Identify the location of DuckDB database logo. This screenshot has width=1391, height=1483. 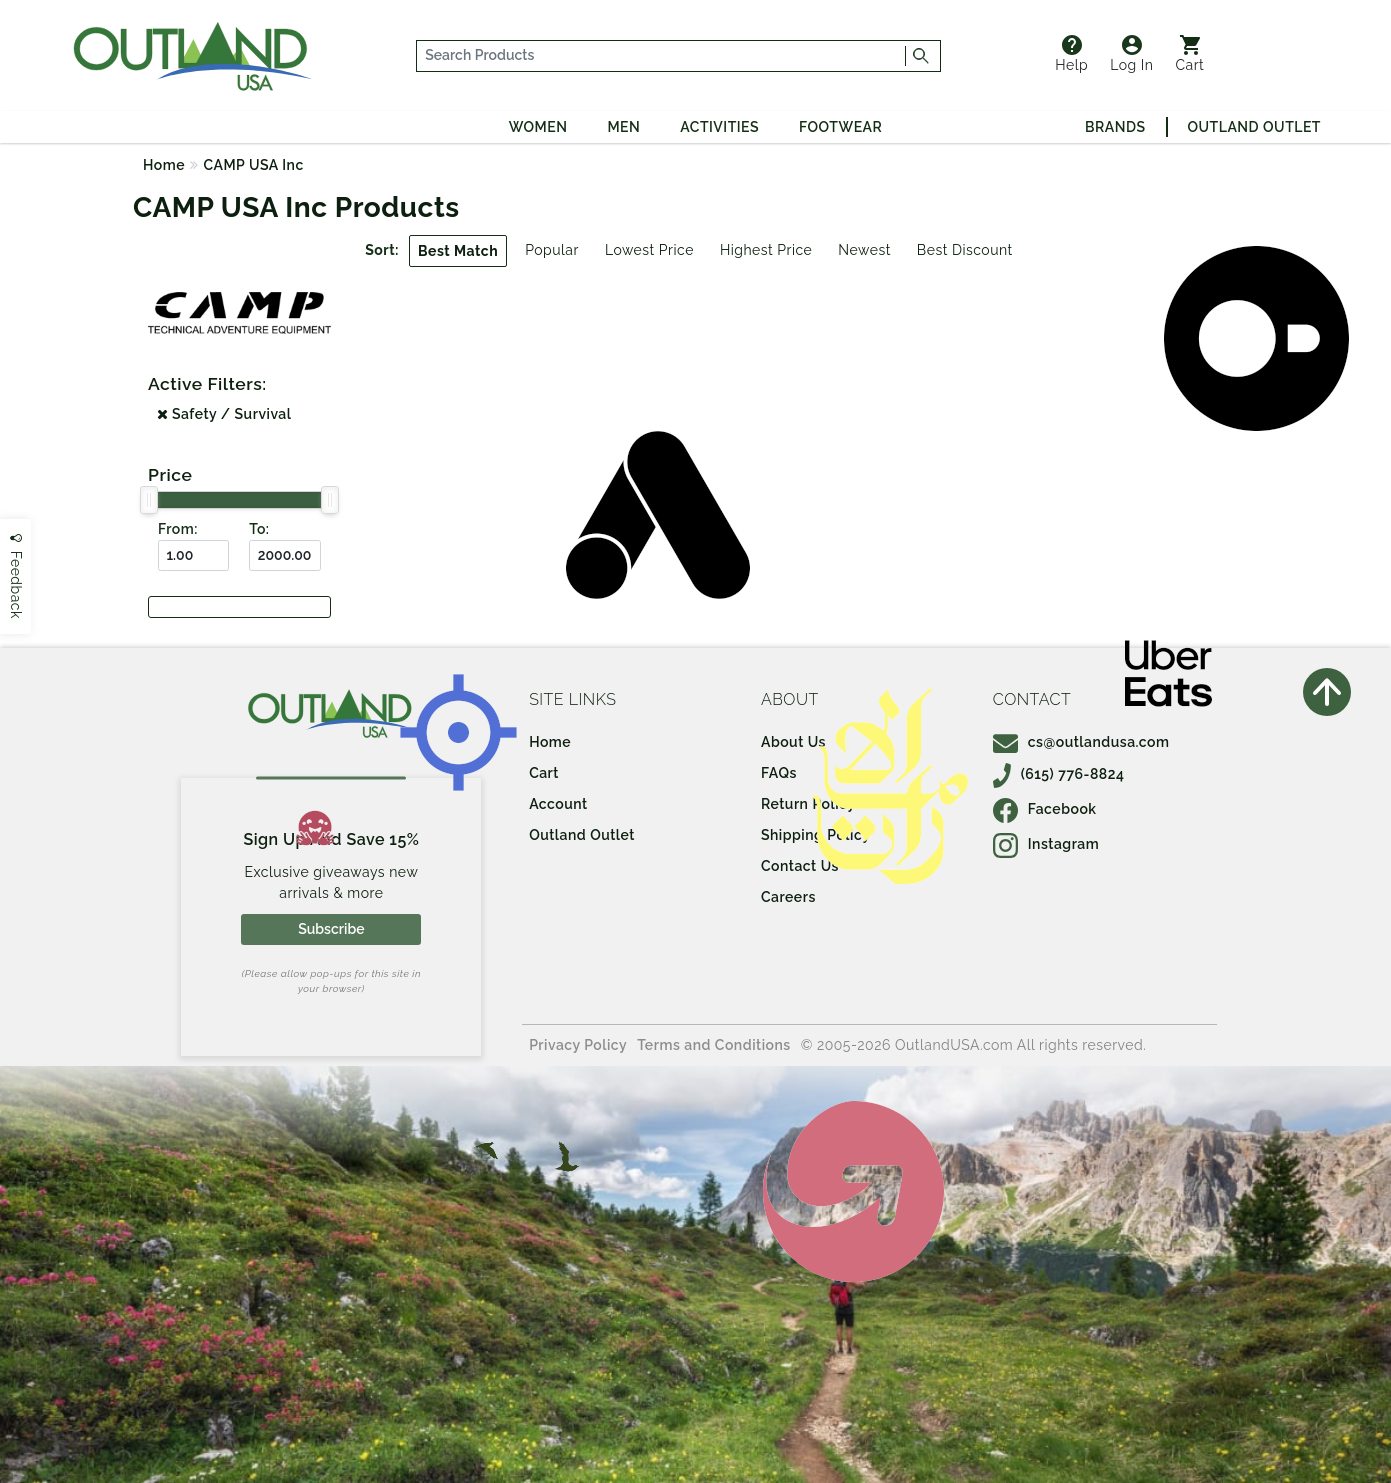
(1256, 338).